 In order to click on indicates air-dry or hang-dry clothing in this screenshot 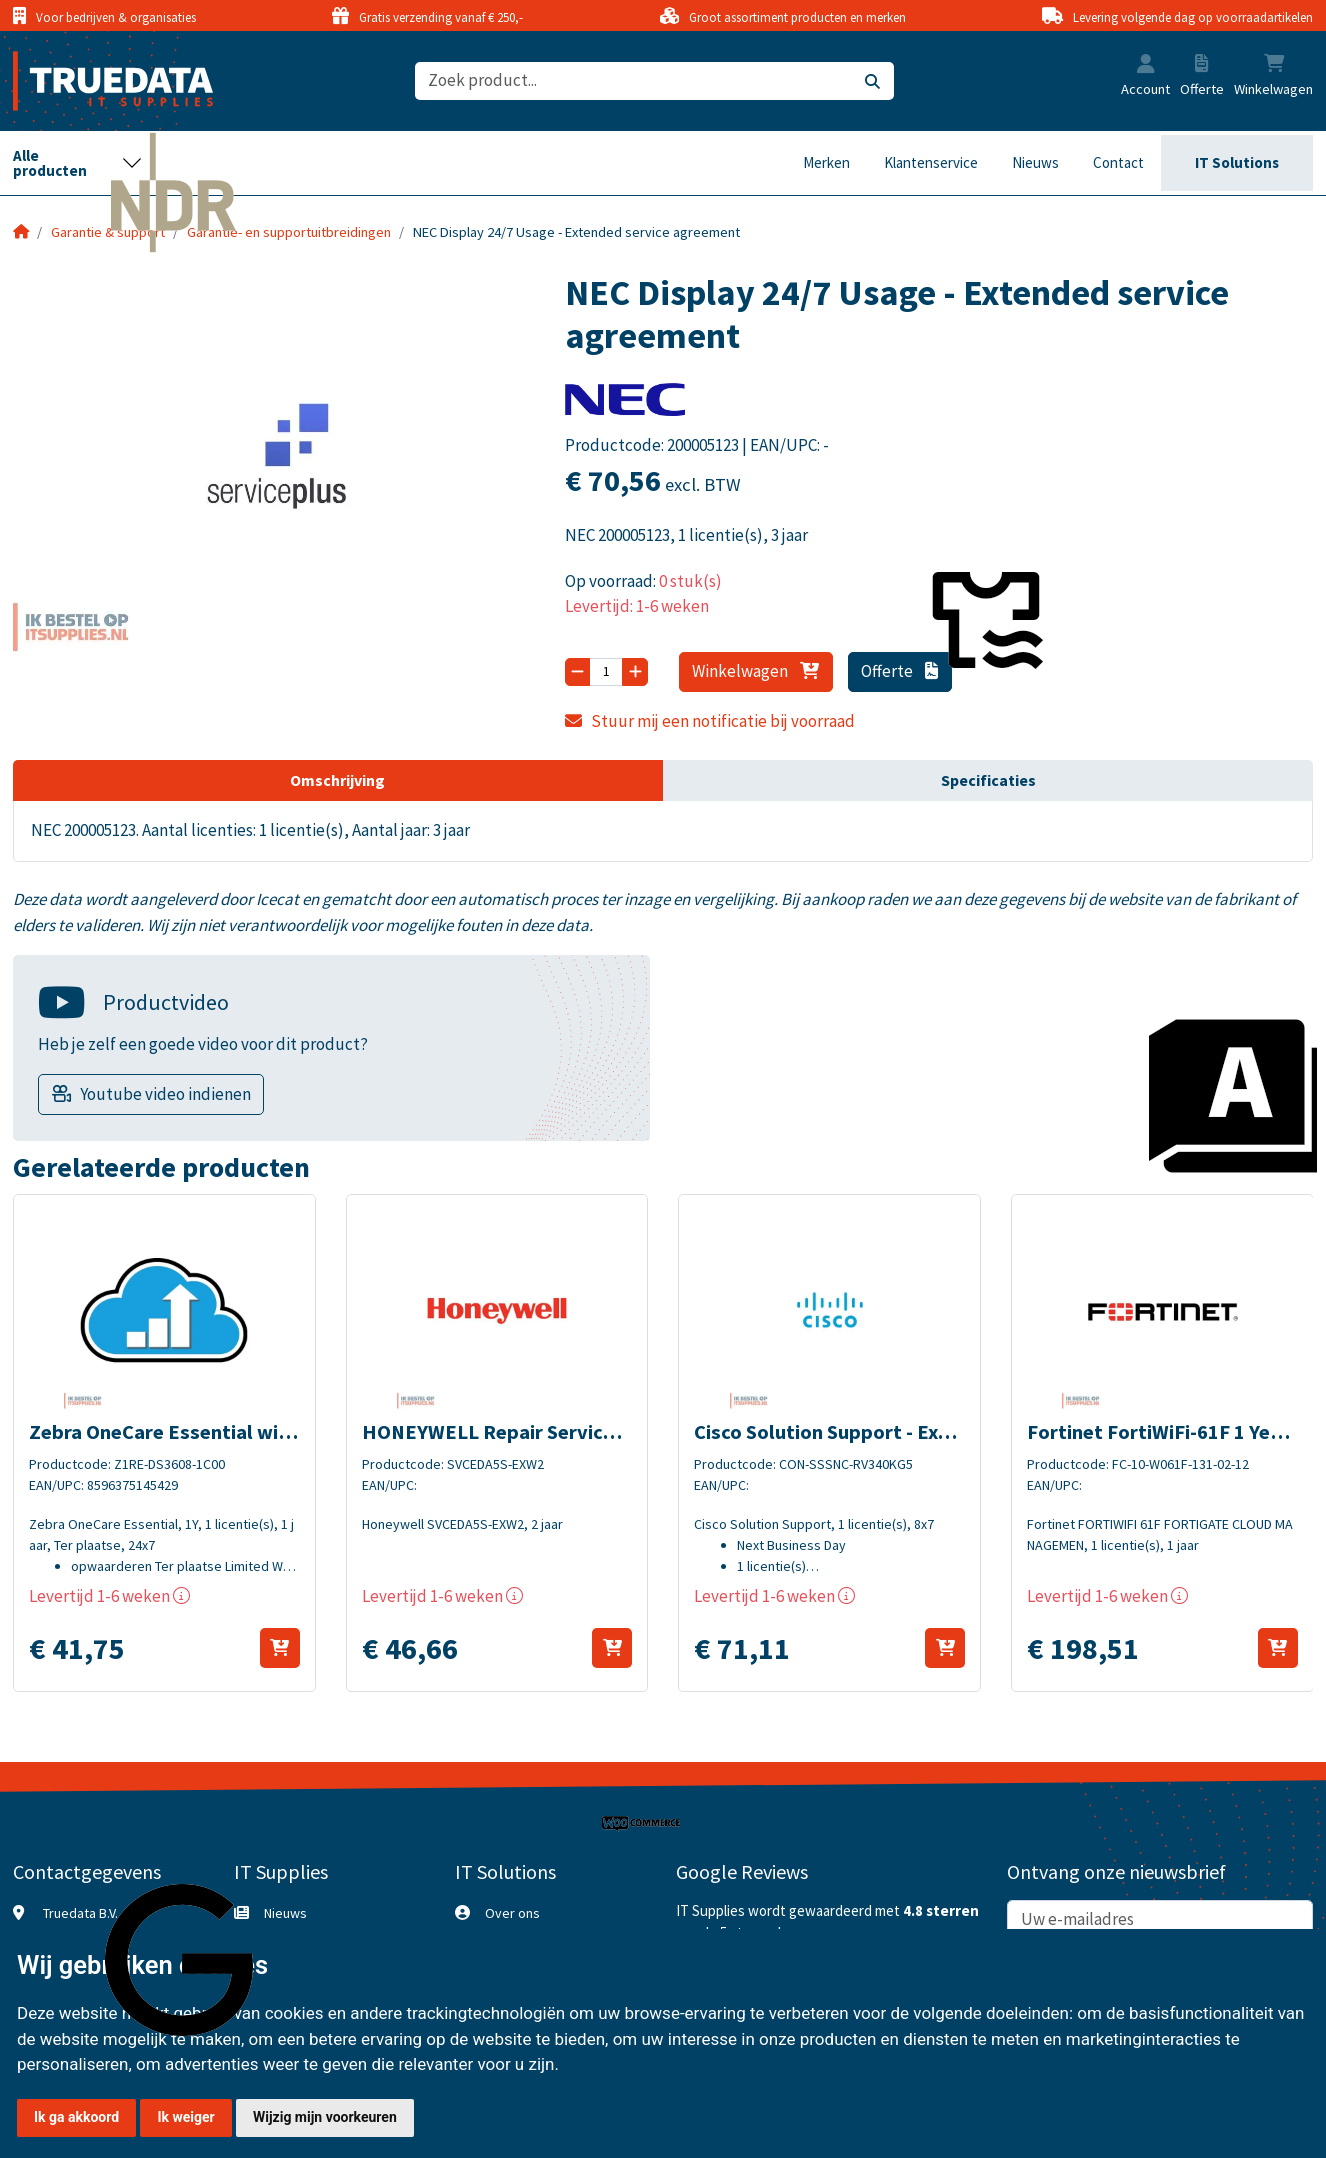, I will do `click(986, 620)`.